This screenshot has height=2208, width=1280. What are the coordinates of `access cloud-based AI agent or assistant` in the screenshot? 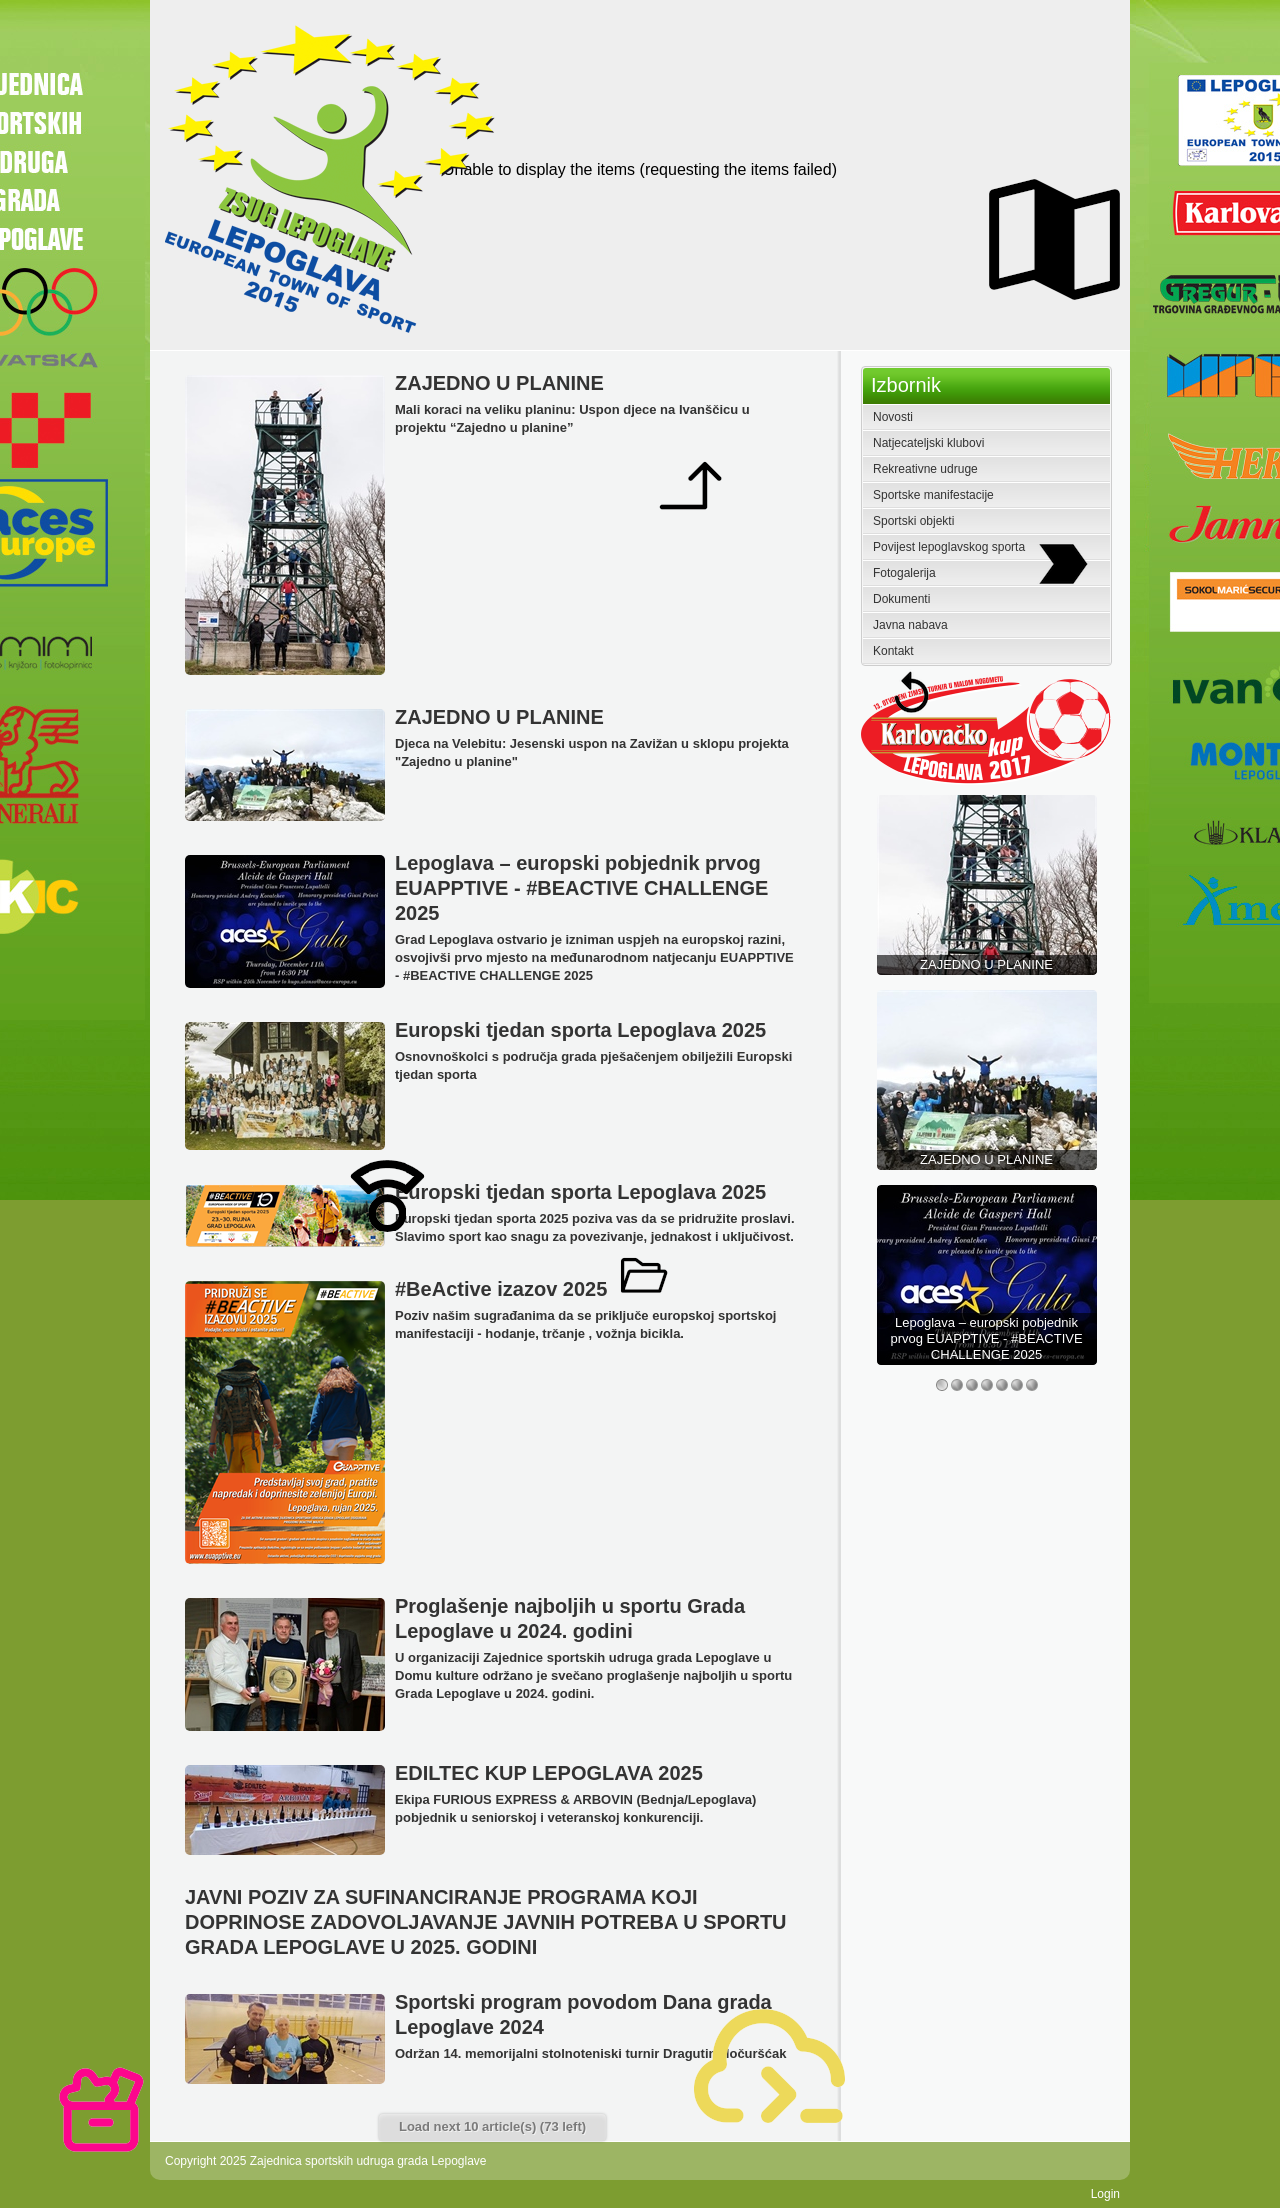 It's located at (769, 2071).